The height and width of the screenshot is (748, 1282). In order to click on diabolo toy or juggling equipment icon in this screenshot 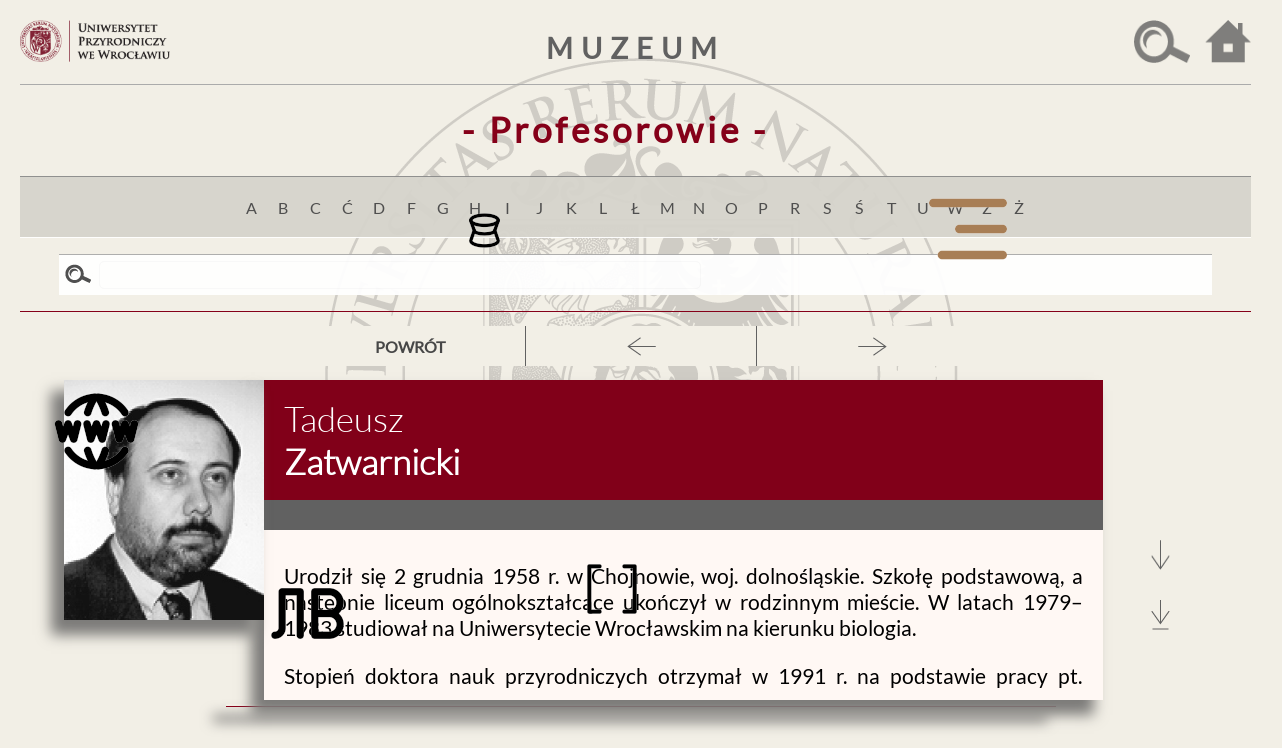, I will do `click(484, 230)`.